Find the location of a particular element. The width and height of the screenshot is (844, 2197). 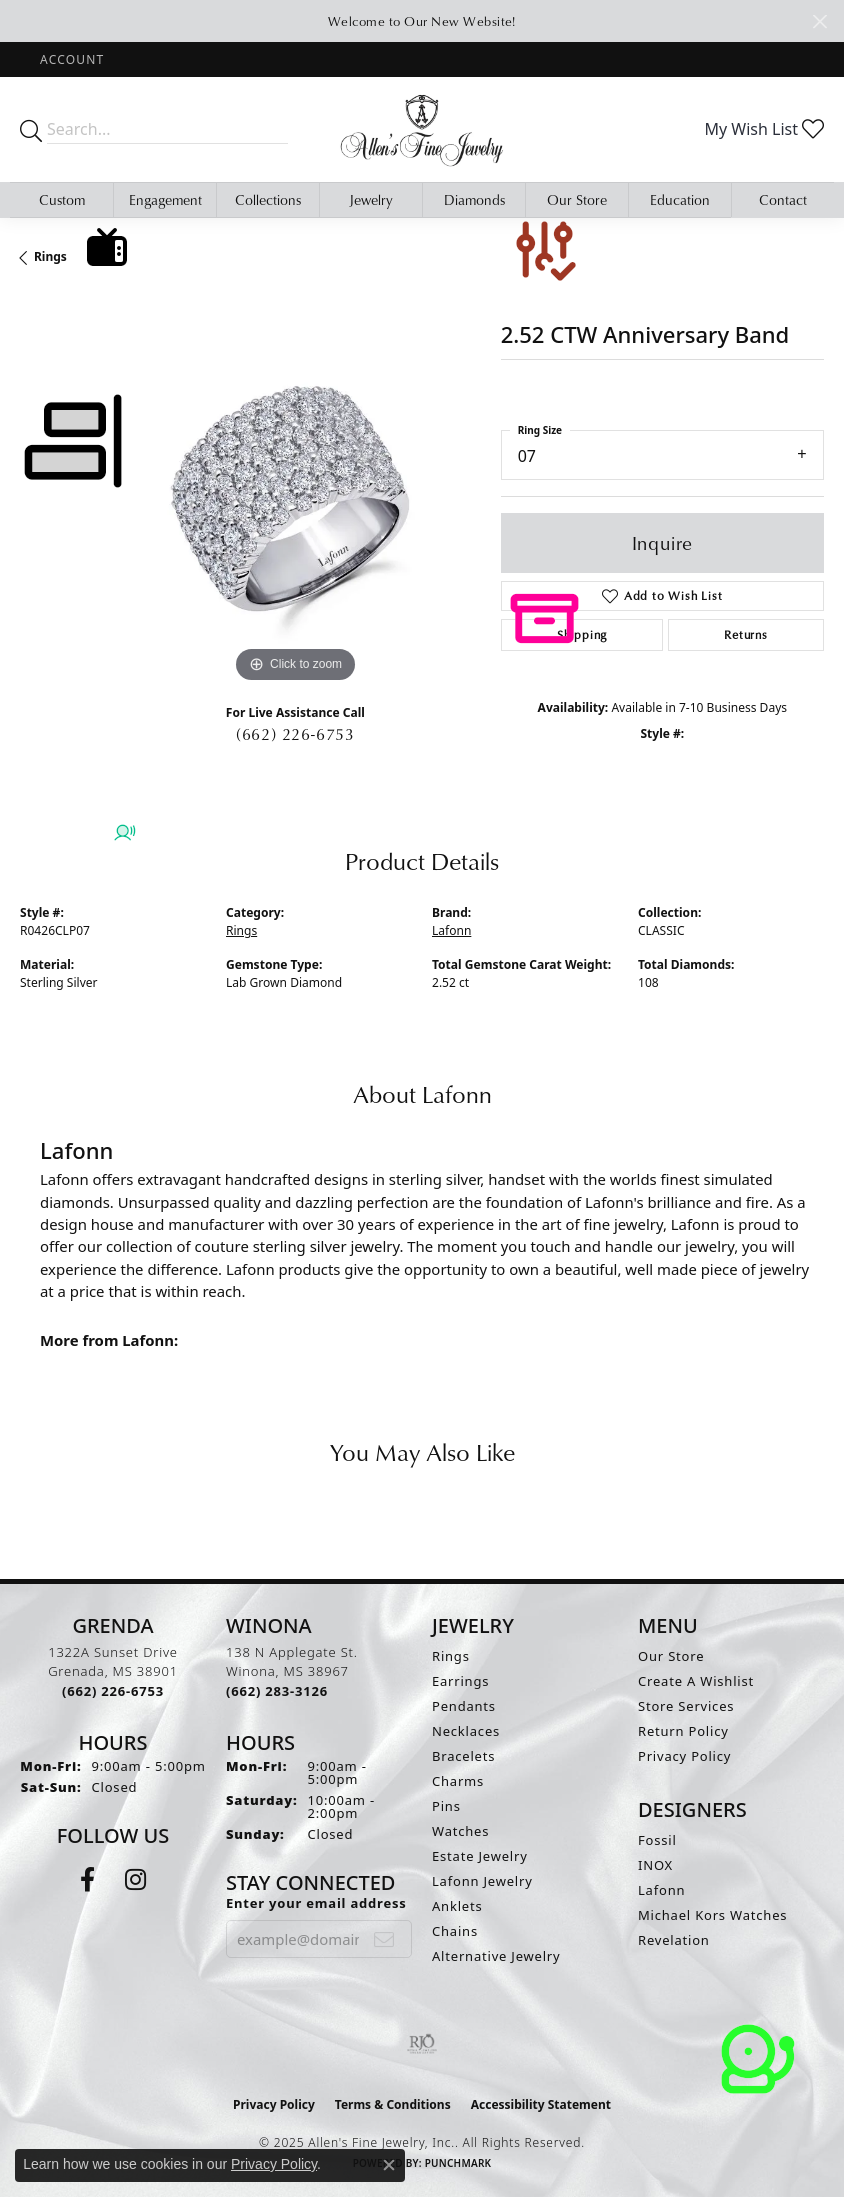

user is speaking or broadcasting audio is located at coordinates (124, 832).